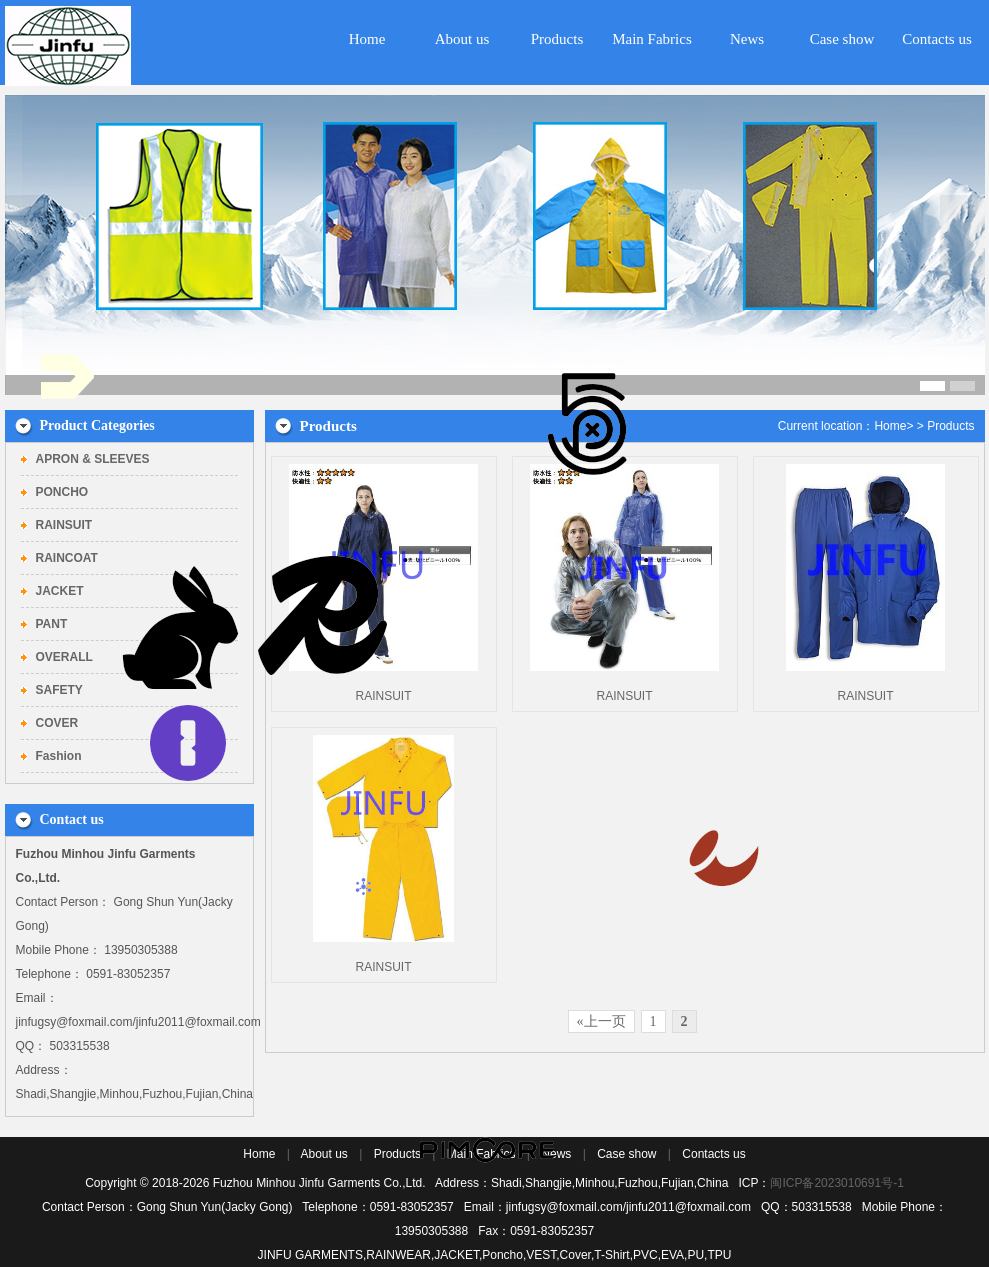 The width and height of the screenshot is (989, 1267). What do you see at coordinates (363, 886) in the screenshot?
I see `google cloud pub/sub service logo` at bounding box center [363, 886].